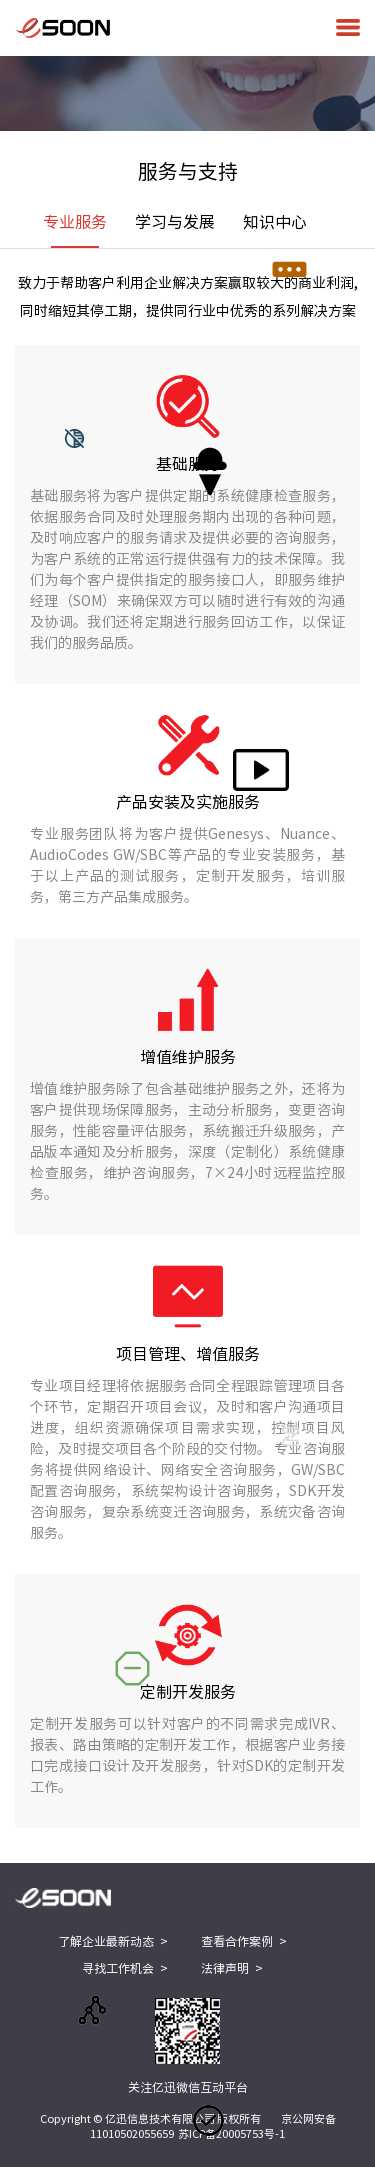 This screenshot has height=2167, width=375. What do you see at coordinates (210, 470) in the screenshot?
I see `browse dessert or ice cream options` at bounding box center [210, 470].